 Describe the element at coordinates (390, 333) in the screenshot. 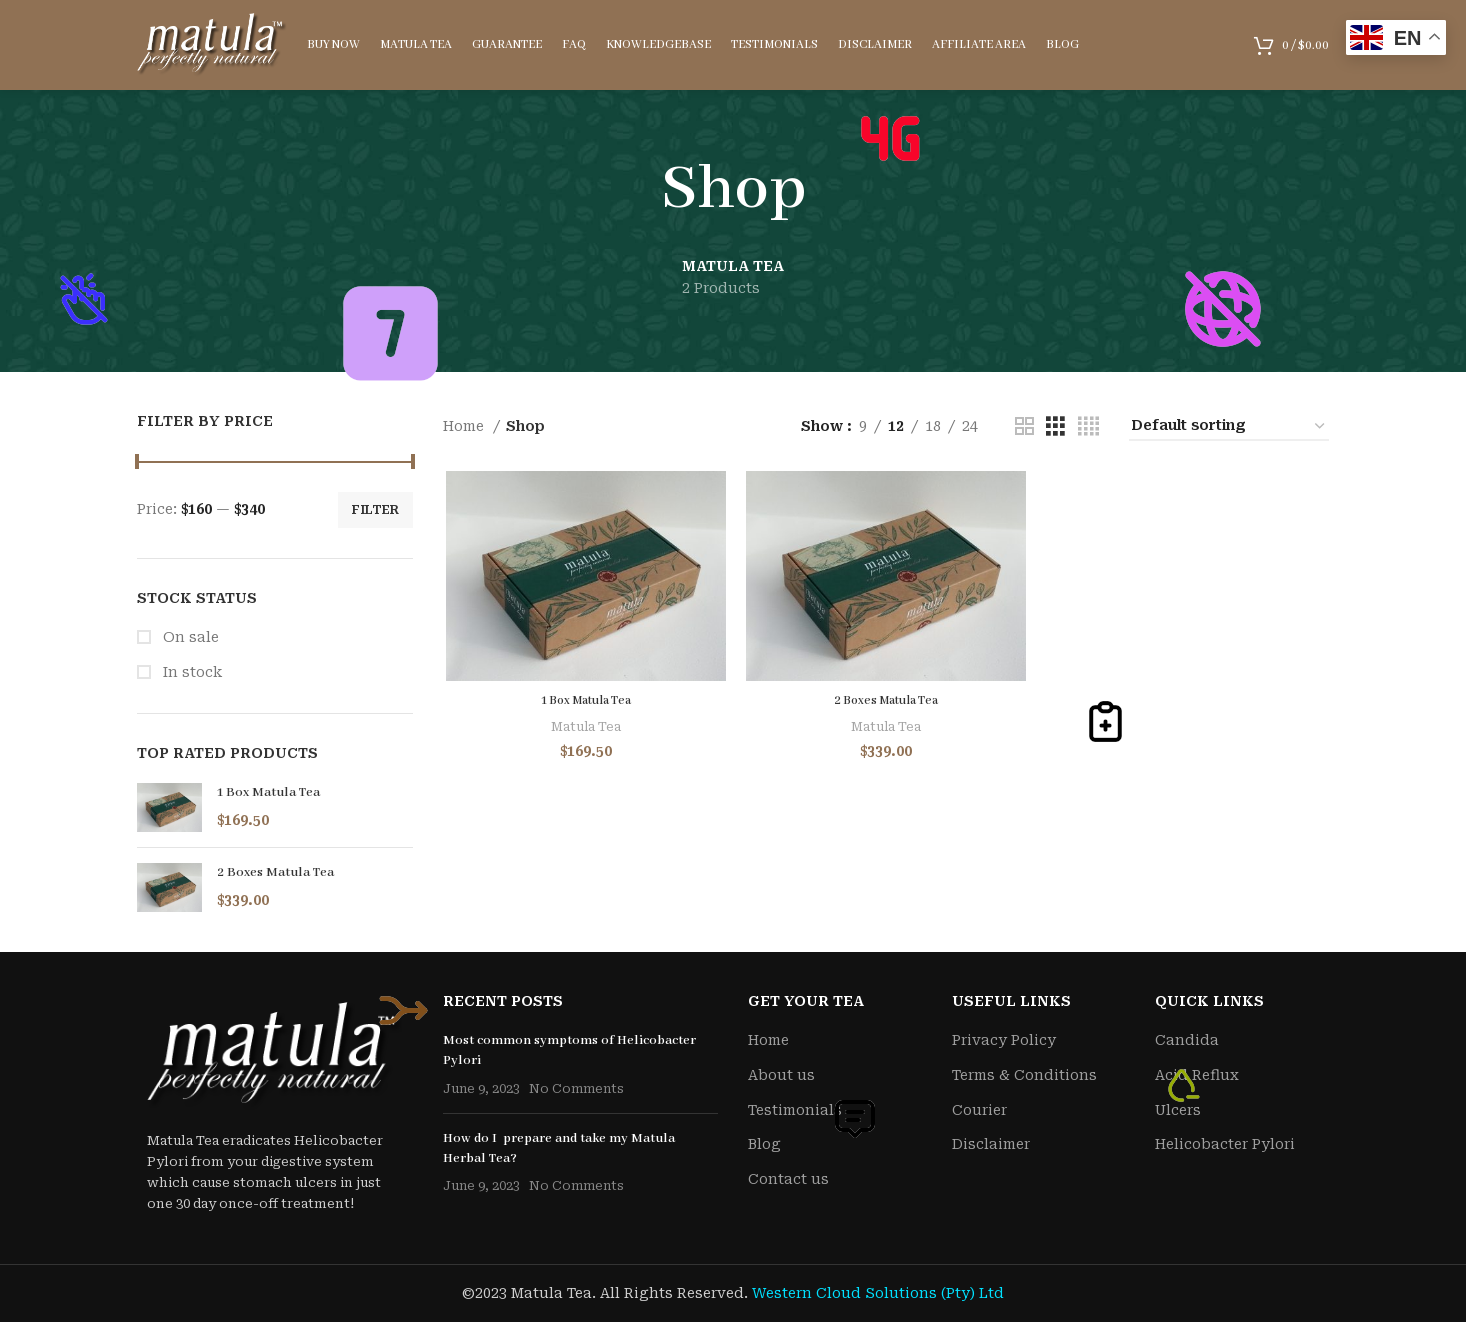

I see `select or navigate to item number 7` at that location.